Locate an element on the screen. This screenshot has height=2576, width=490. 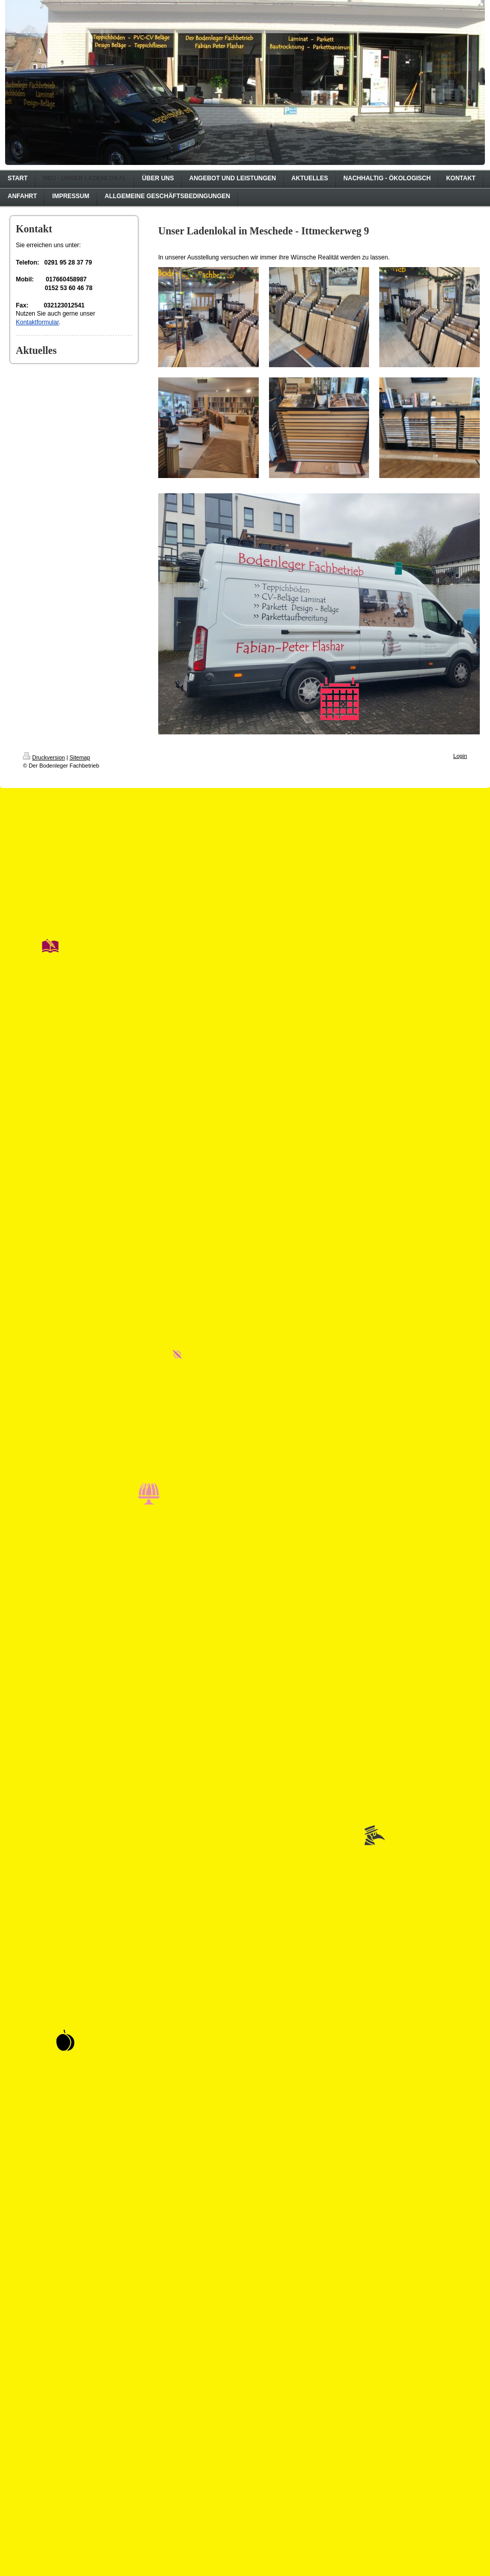
view or open the calendar is located at coordinates (339, 701).